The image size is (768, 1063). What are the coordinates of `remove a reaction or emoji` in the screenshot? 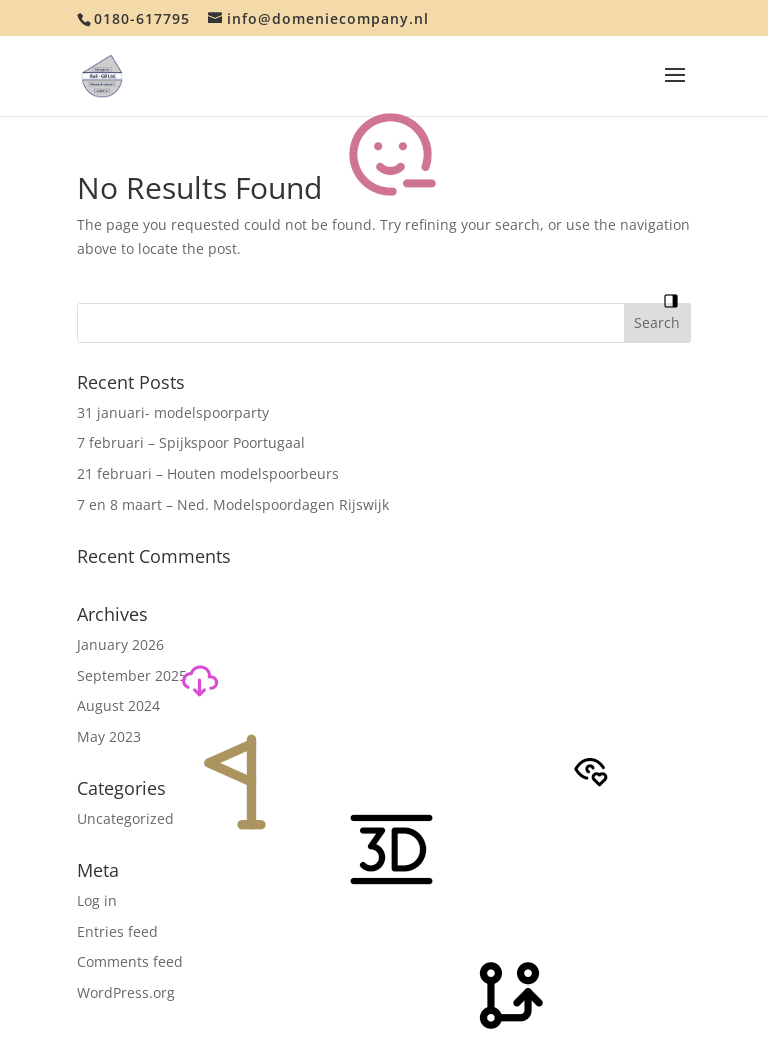 It's located at (390, 154).